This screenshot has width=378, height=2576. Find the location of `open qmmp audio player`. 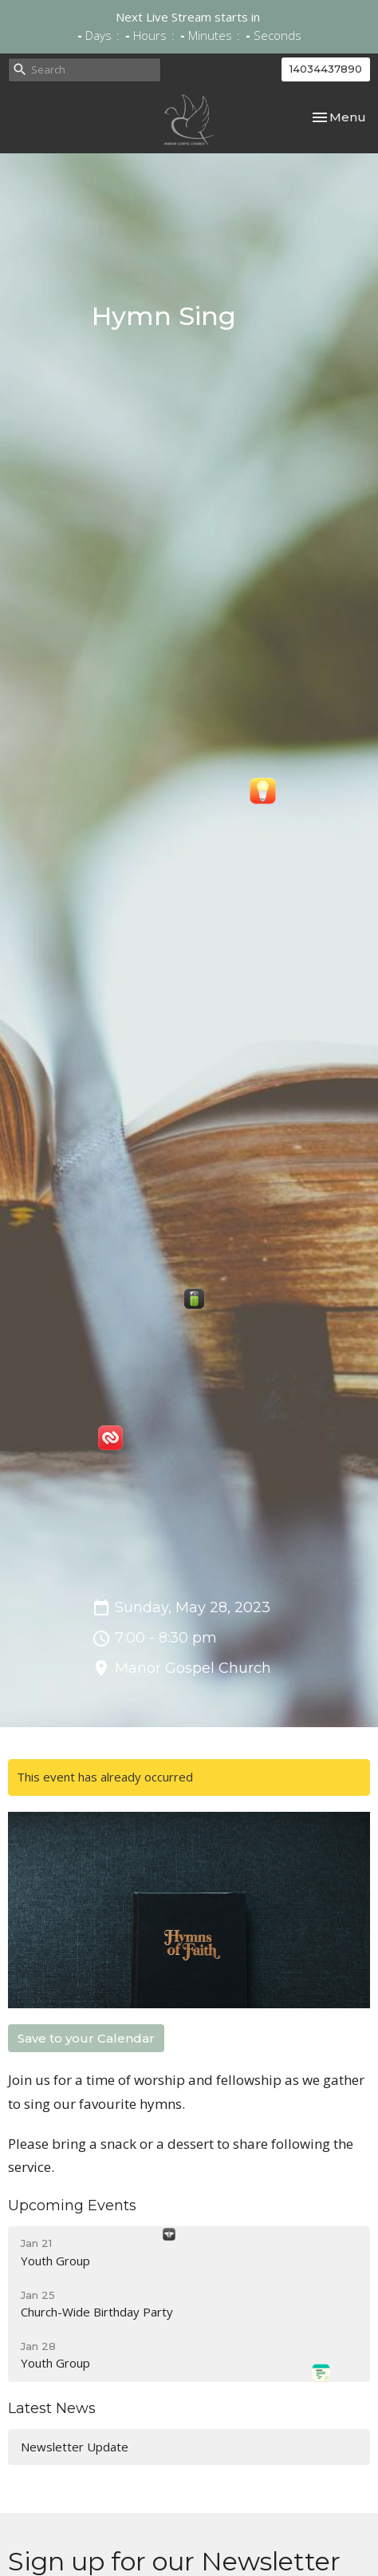

open qmmp audio player is located at coordinates (169, 2234).